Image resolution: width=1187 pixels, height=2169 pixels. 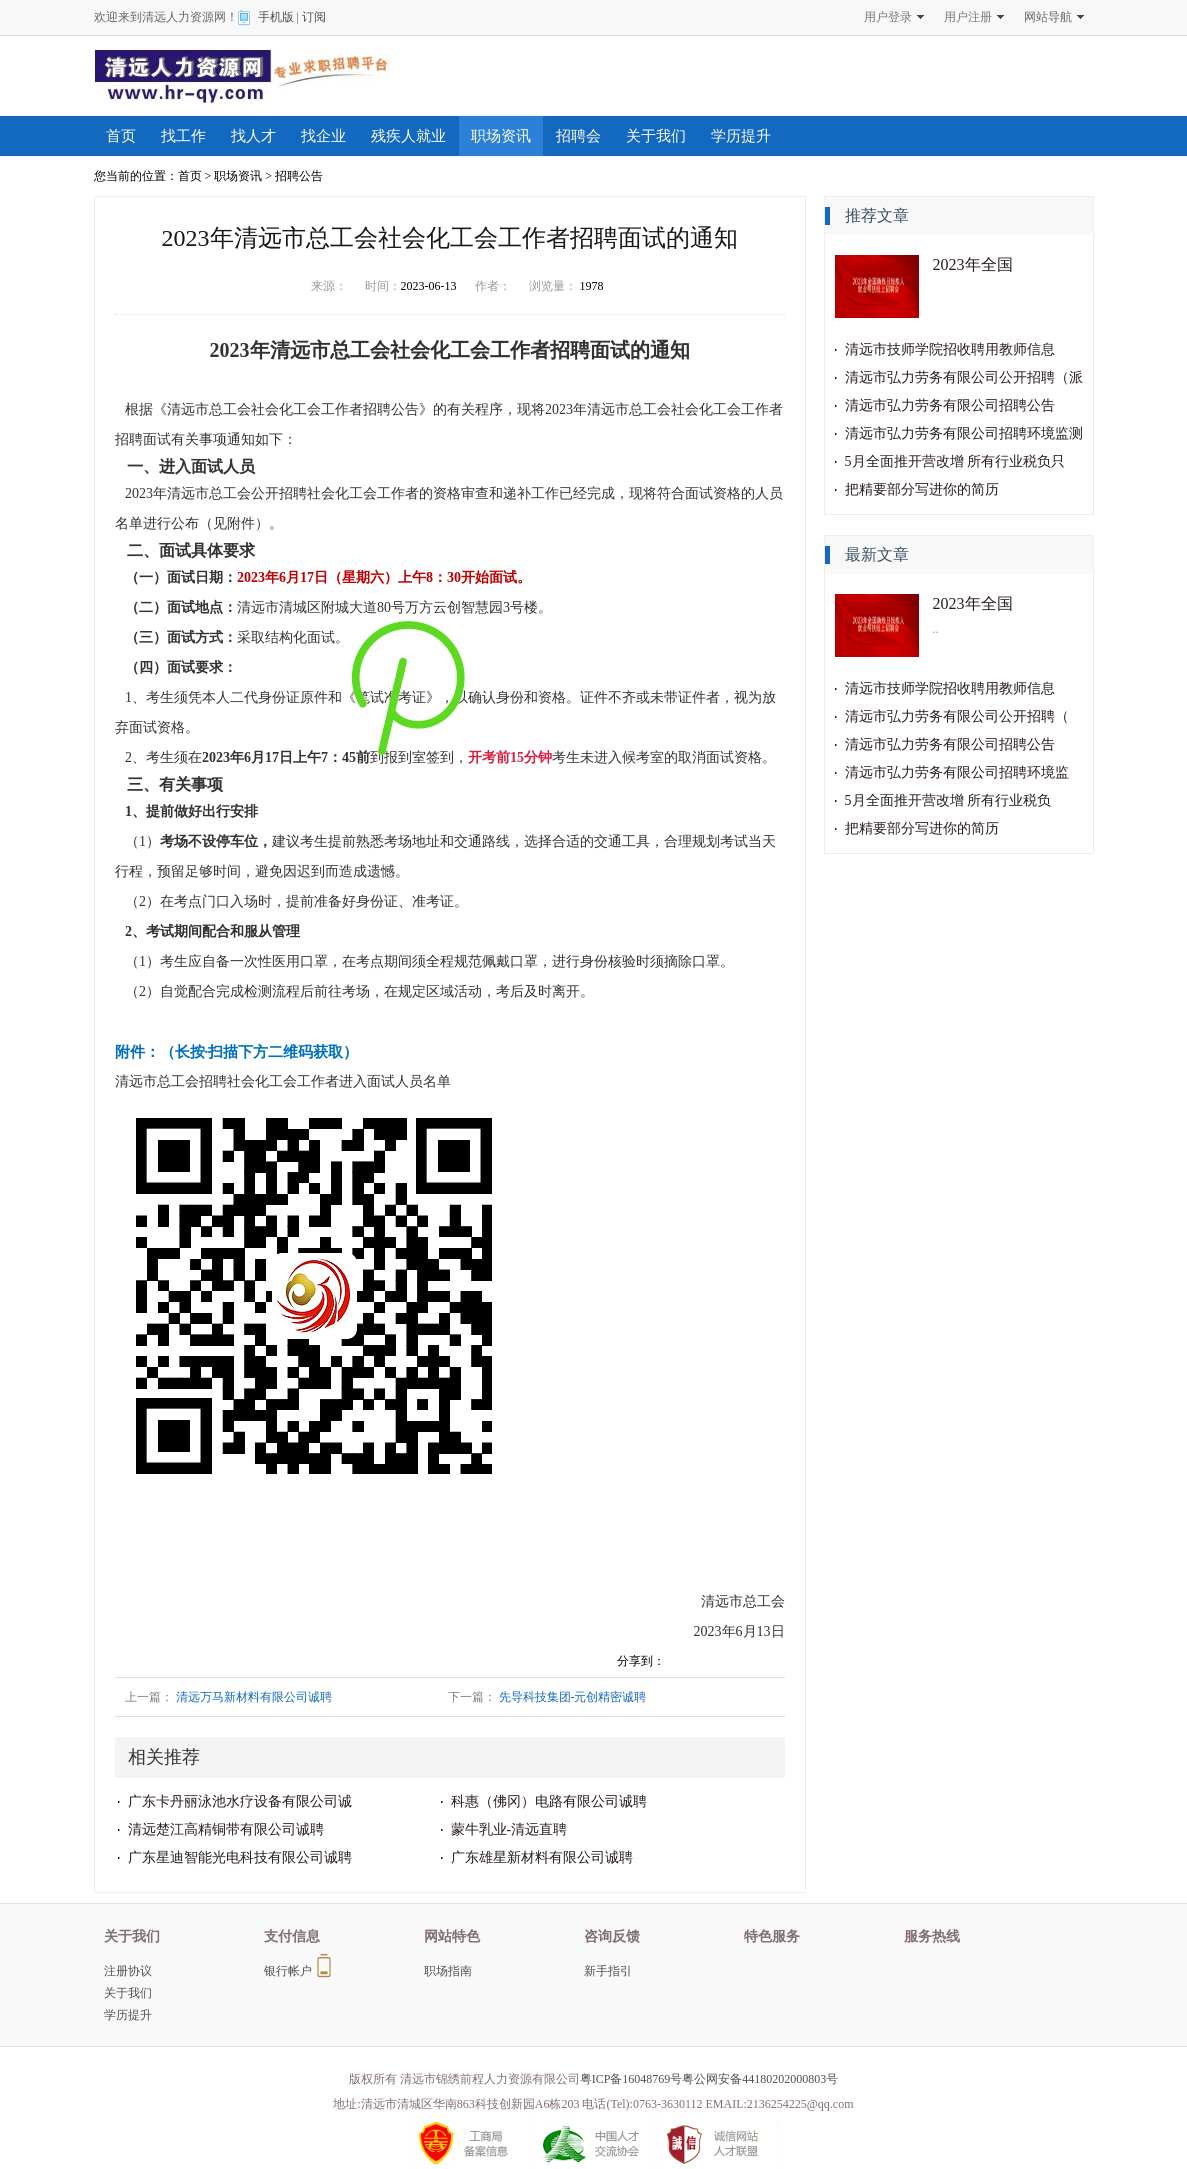 I want to click on indicates low battery level, so click(x=324, y=1966).